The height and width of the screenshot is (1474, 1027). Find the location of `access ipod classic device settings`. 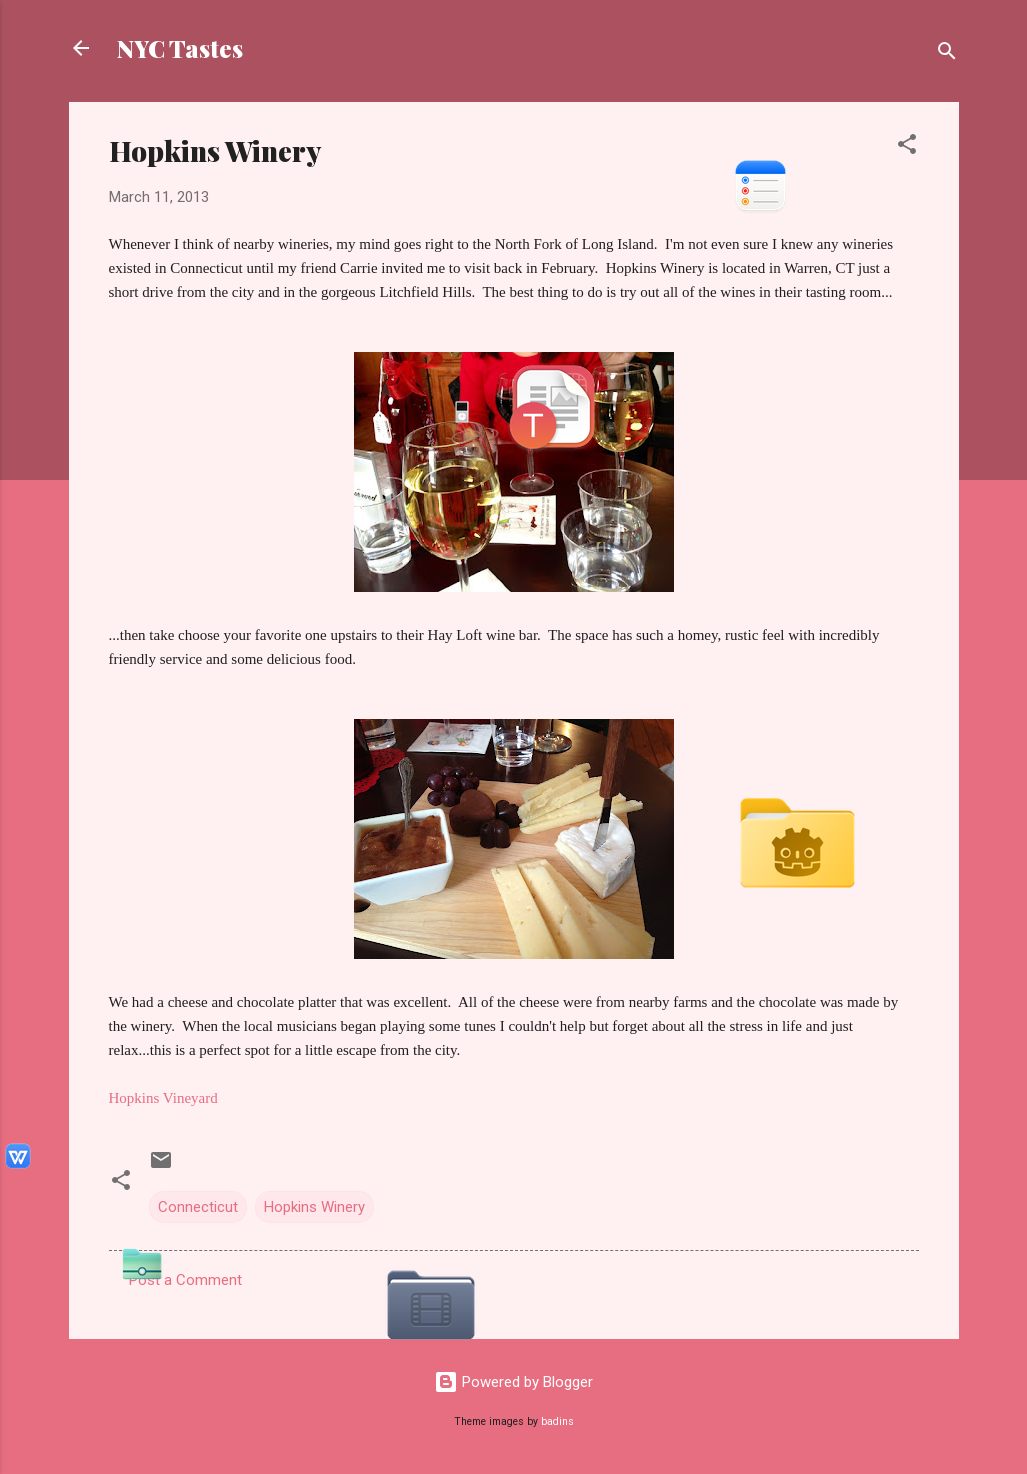

access ipod classic device settings is located at coordinates (462, 412).